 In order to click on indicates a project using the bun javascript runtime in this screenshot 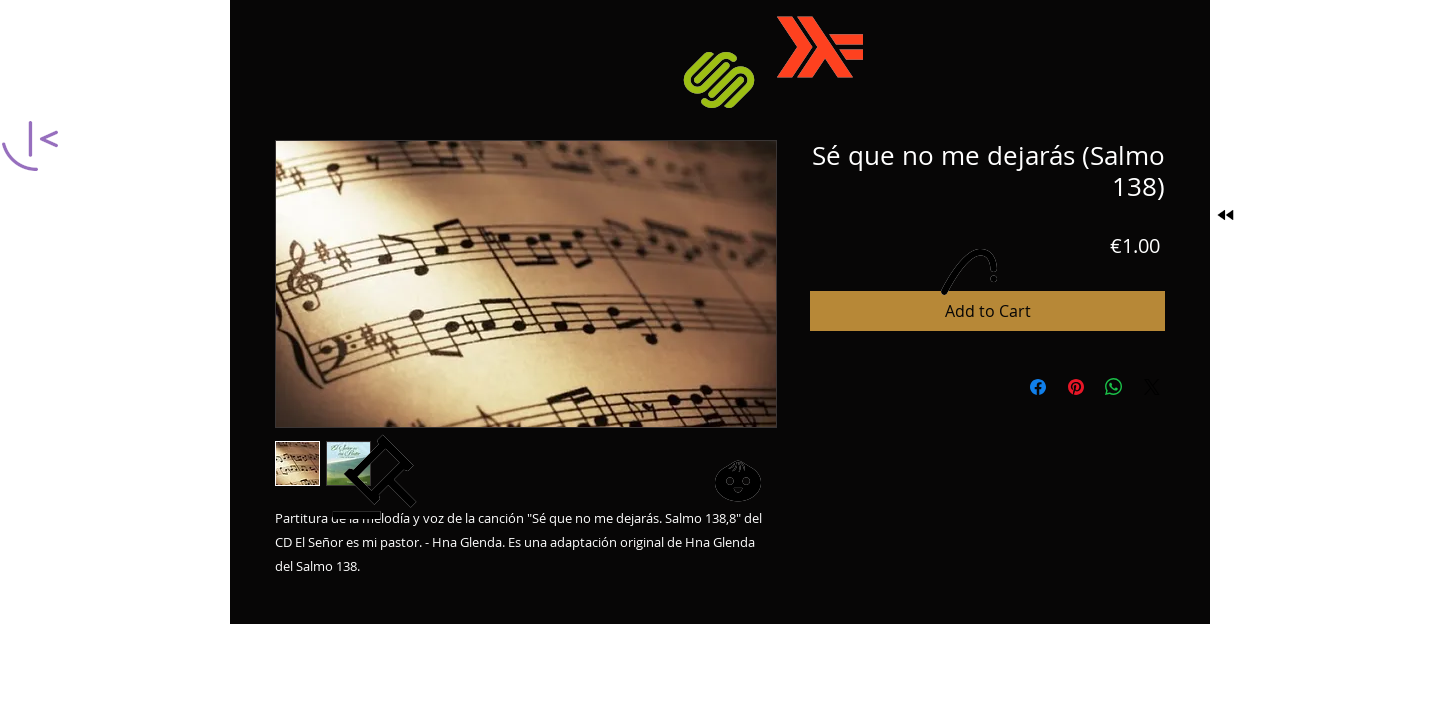, I will do `click(738, 481)`.